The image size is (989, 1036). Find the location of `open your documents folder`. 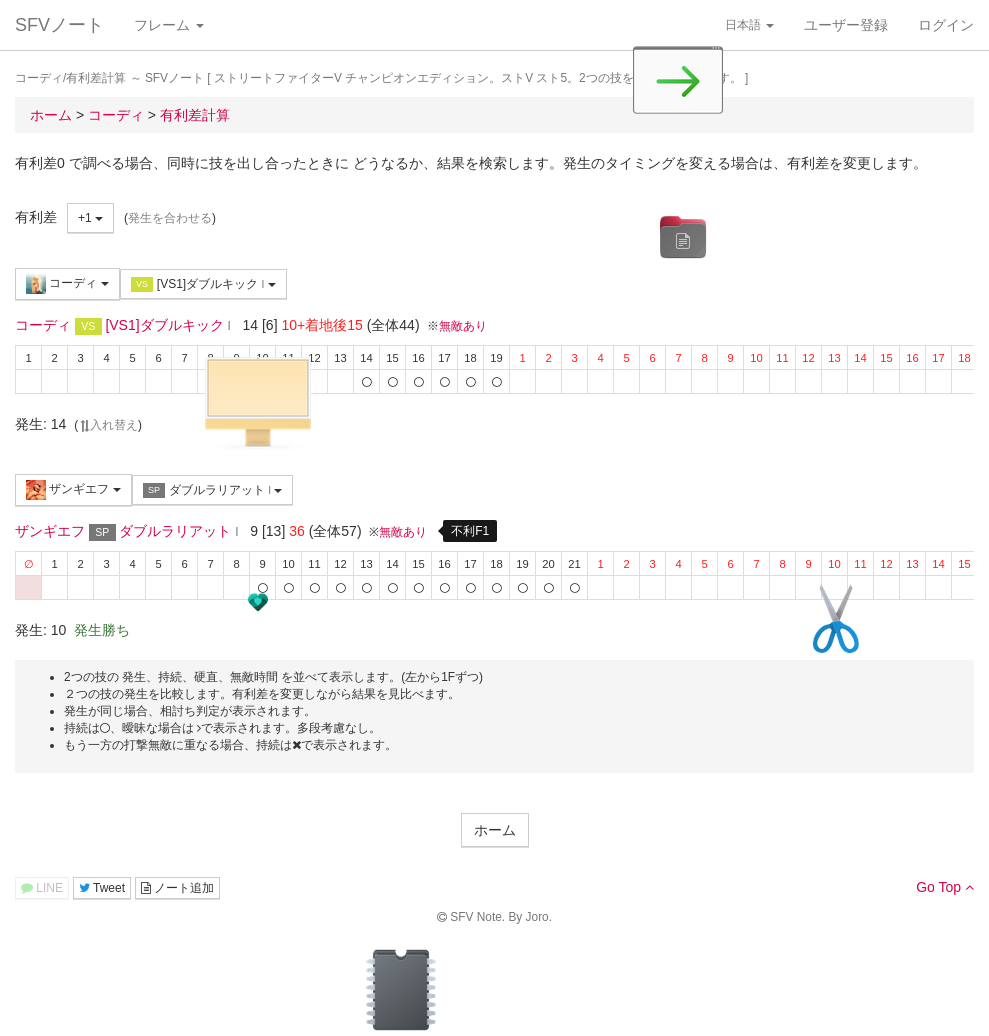

open your documents folder is located at coordinates (683, 237).